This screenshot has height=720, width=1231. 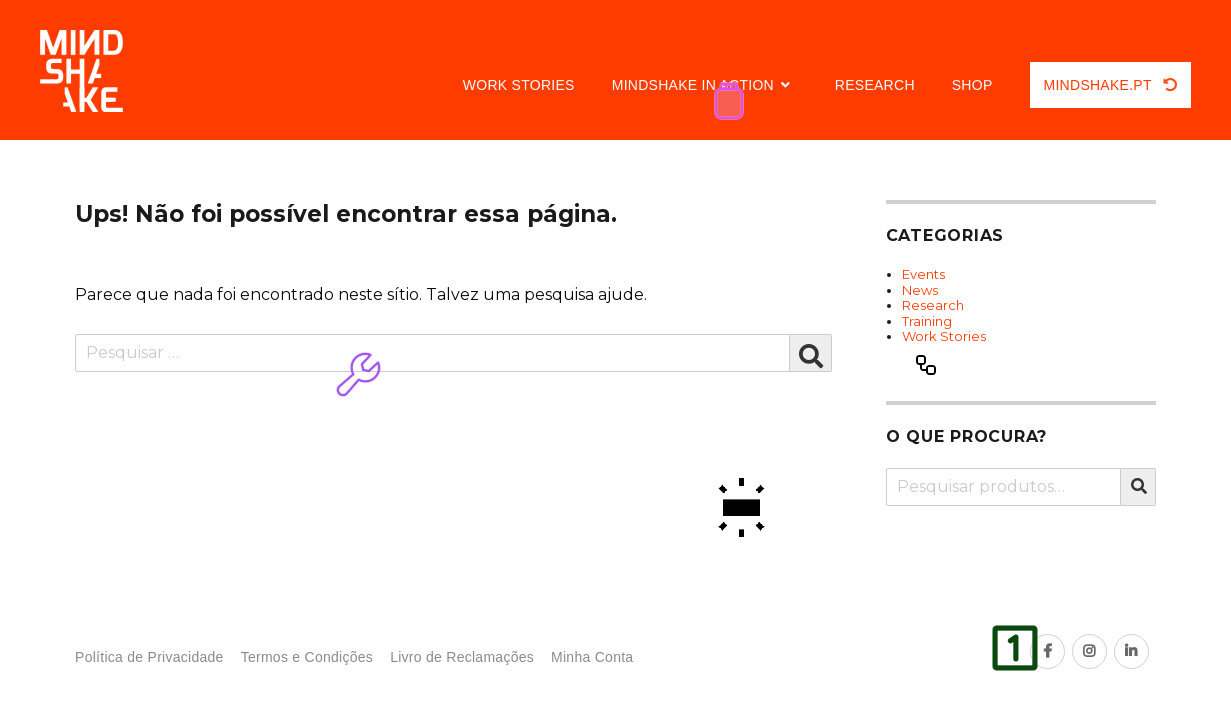 What do you see at coordinates (358, 374) in the screenshot?
I see `access settings or preferences` at bounding box center [358, 374].